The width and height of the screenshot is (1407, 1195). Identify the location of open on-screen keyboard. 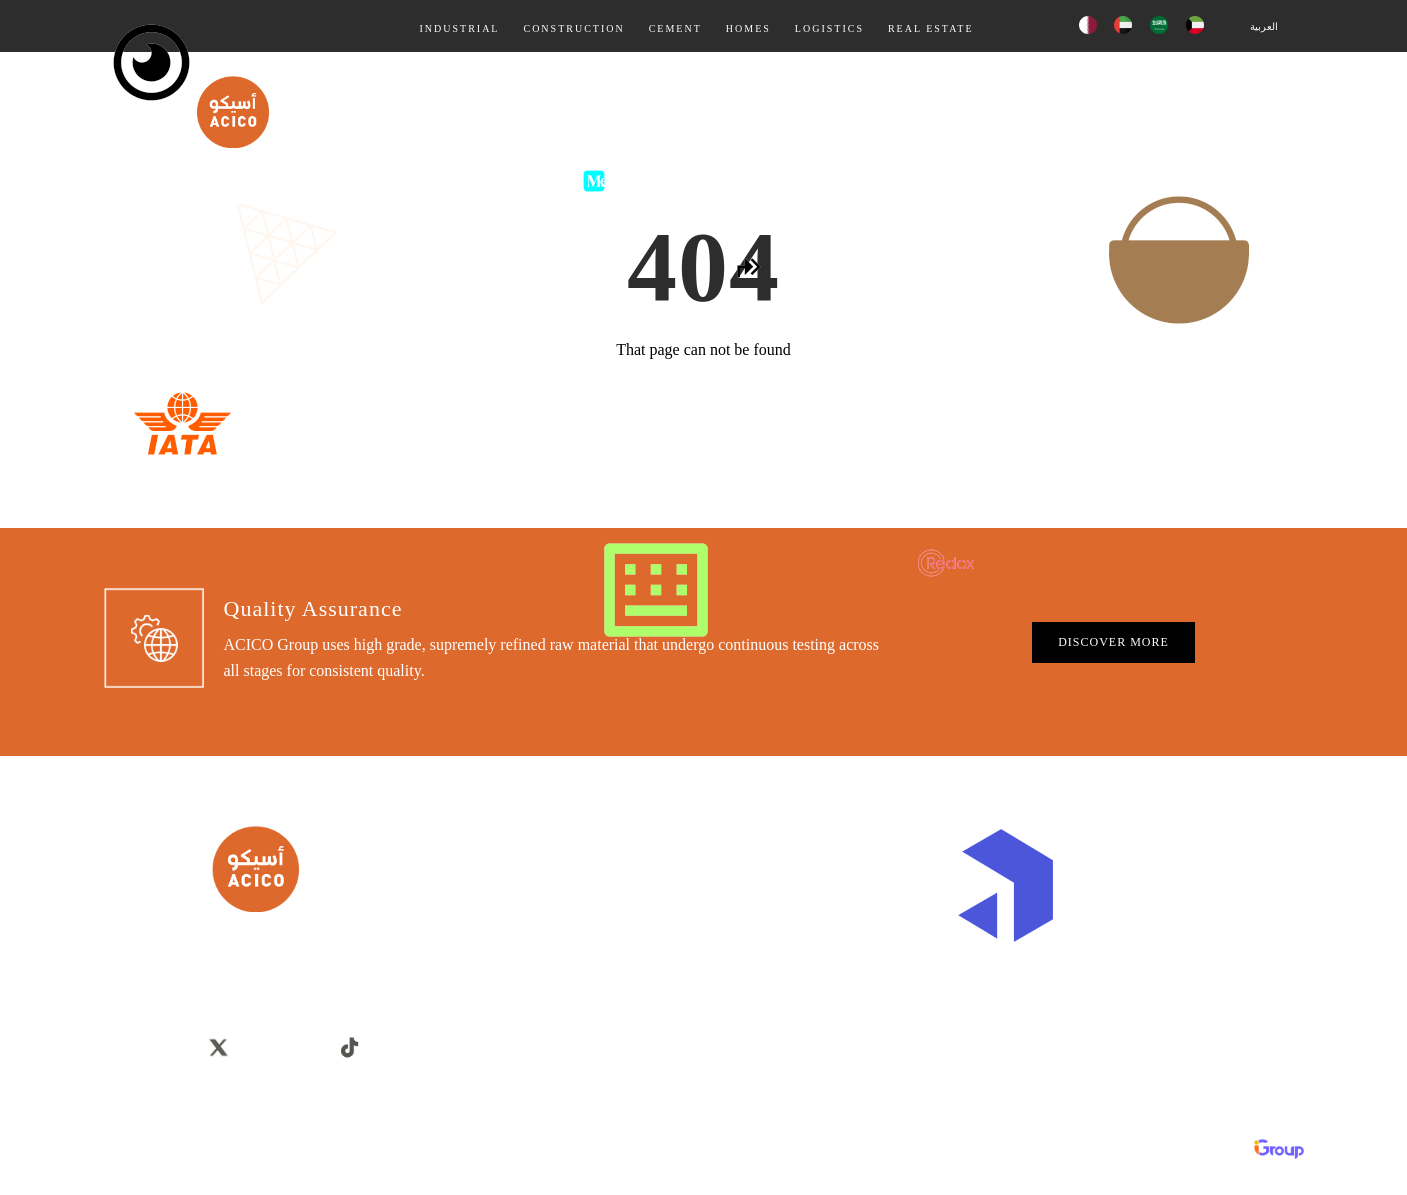
(656, 590).